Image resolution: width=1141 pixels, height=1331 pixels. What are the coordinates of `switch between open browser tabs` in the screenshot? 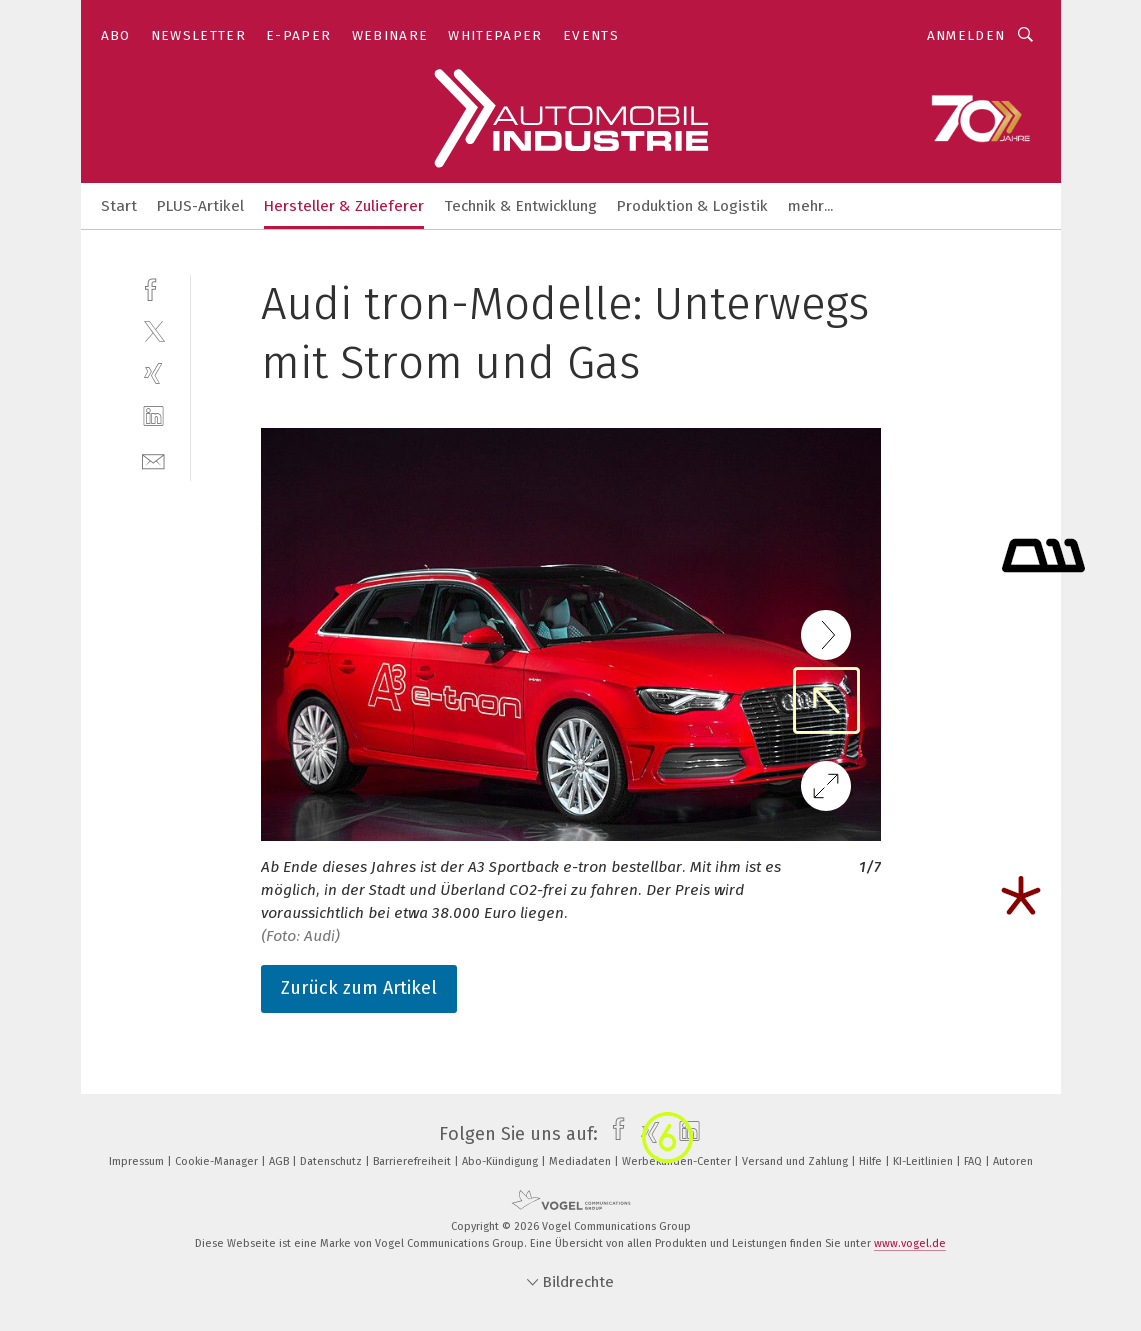 It's located at (1043, 555).